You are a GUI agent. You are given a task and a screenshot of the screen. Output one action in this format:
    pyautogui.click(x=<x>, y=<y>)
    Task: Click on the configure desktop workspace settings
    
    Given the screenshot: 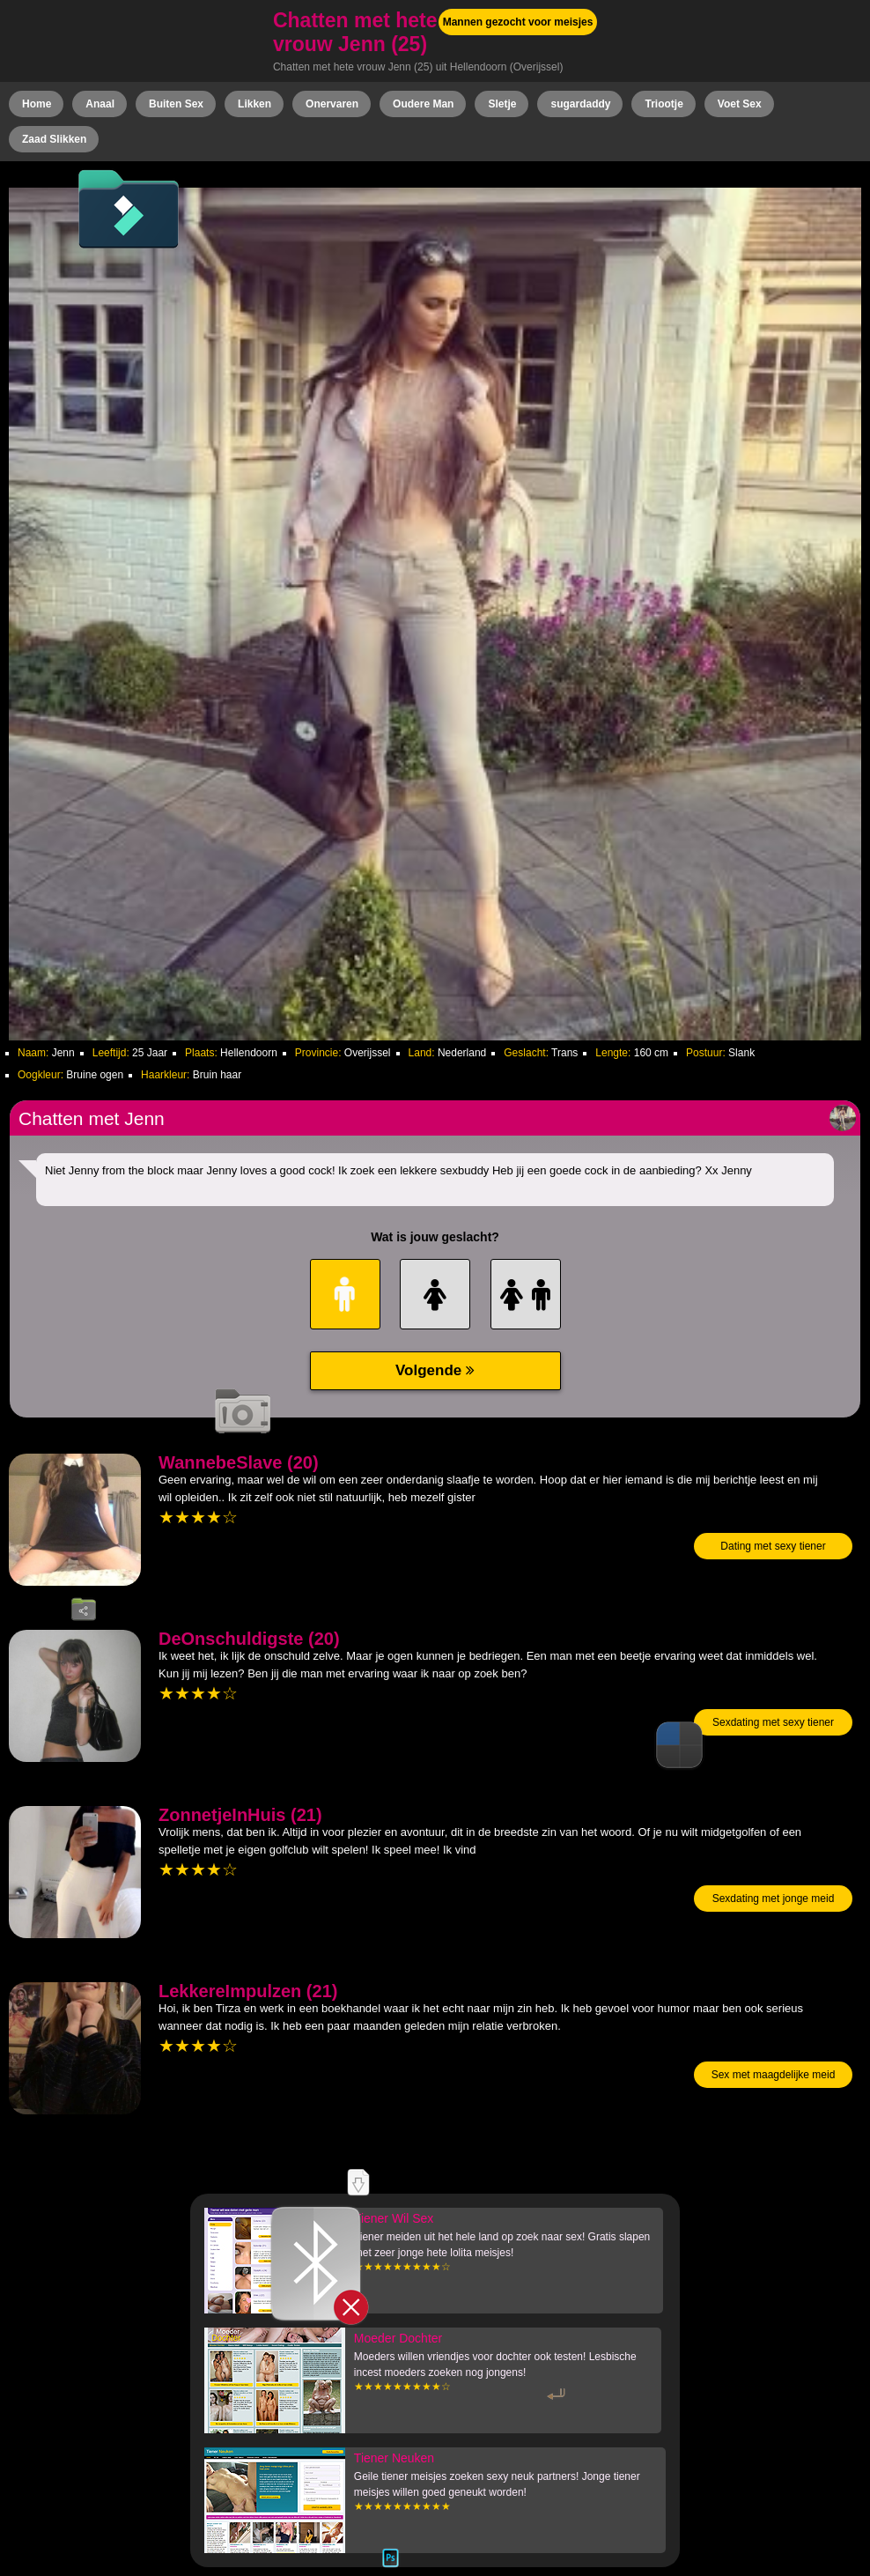 What is the action you would take?
    pyautogui.click(x=679, y=1745)
    